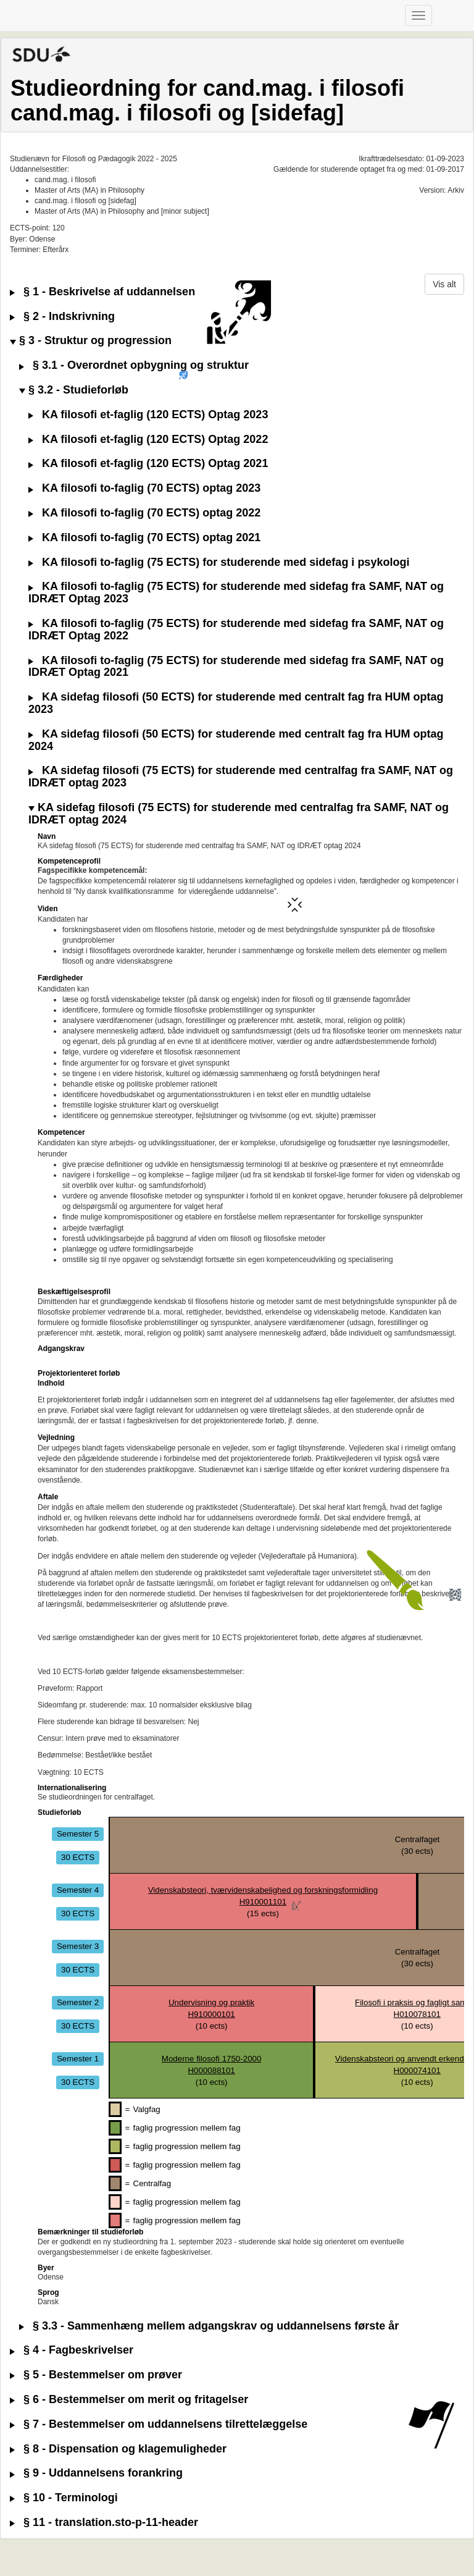  What do you see at coordinates (455, 1594) in the screenshot?
I see `imperial faction or empire team selector` at bounding box center [455, 1594].